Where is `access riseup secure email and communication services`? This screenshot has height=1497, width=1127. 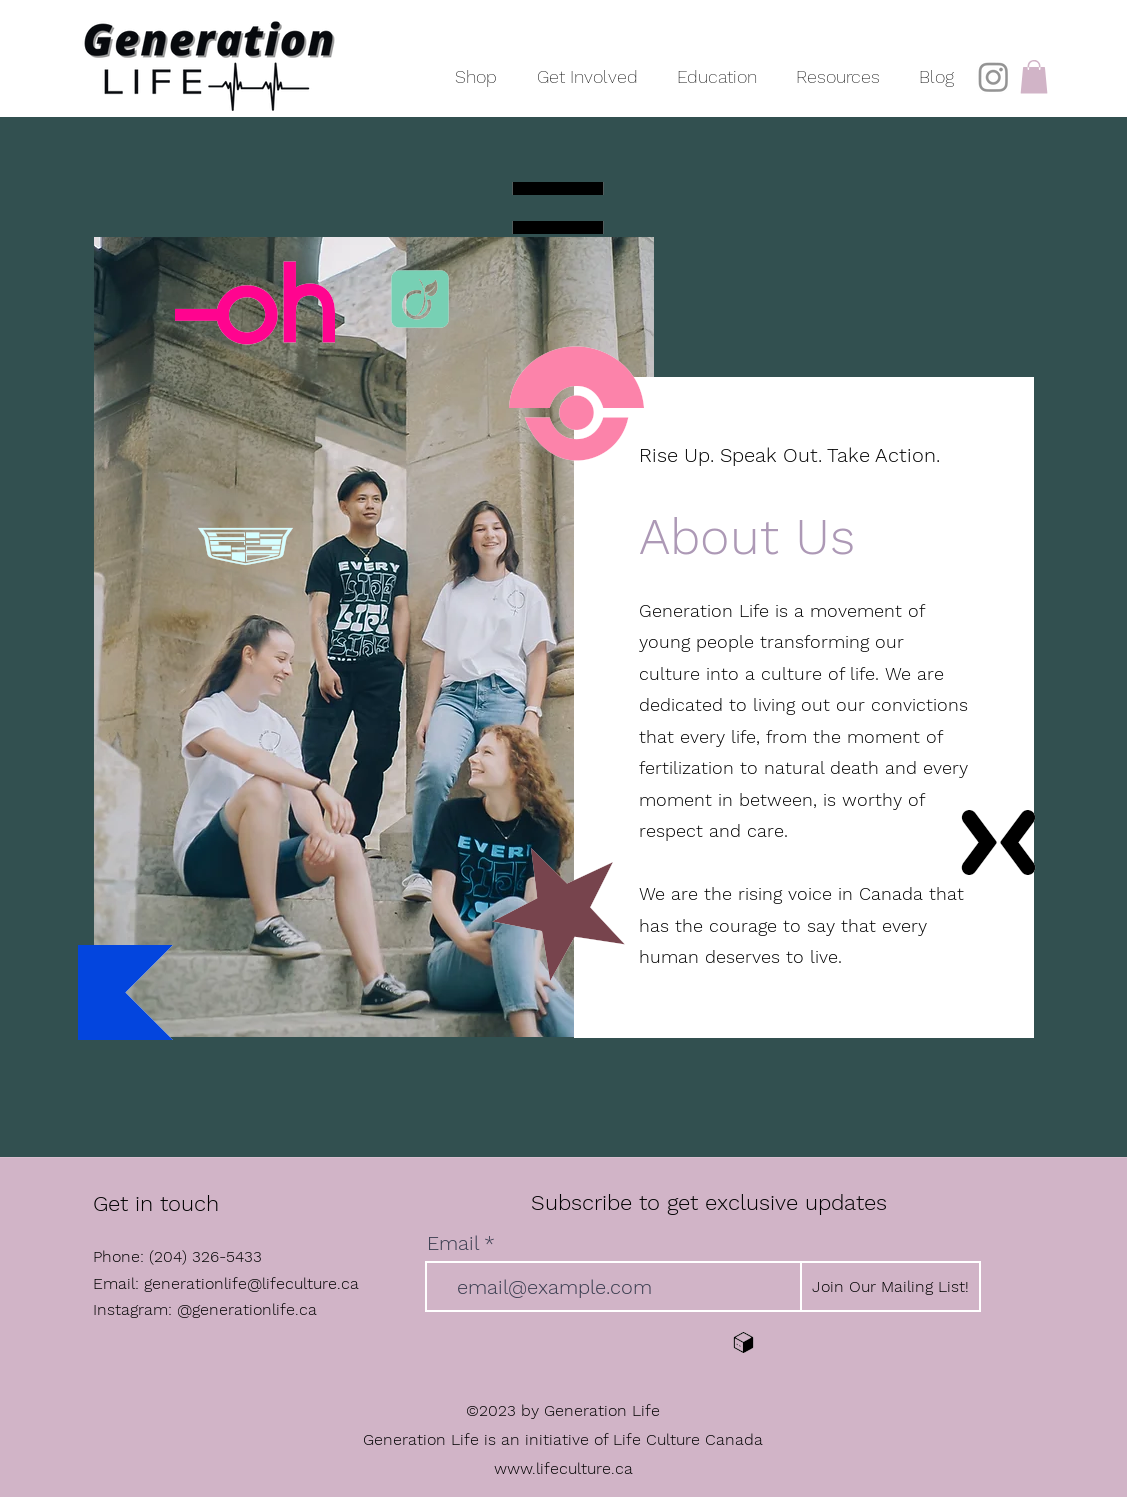 access riseup secure email and communication services is located at coordinates (558, 914).